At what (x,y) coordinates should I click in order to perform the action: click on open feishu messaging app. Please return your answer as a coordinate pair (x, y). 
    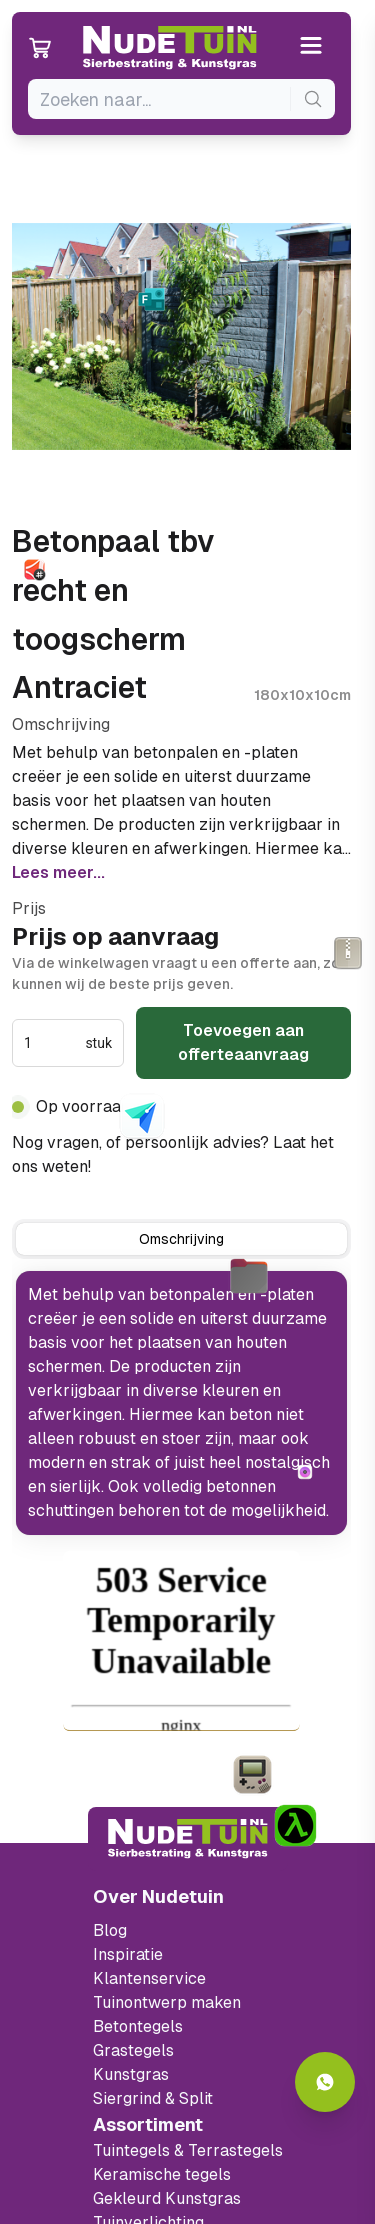
    Looking at the image, I should click on (142, 1116).